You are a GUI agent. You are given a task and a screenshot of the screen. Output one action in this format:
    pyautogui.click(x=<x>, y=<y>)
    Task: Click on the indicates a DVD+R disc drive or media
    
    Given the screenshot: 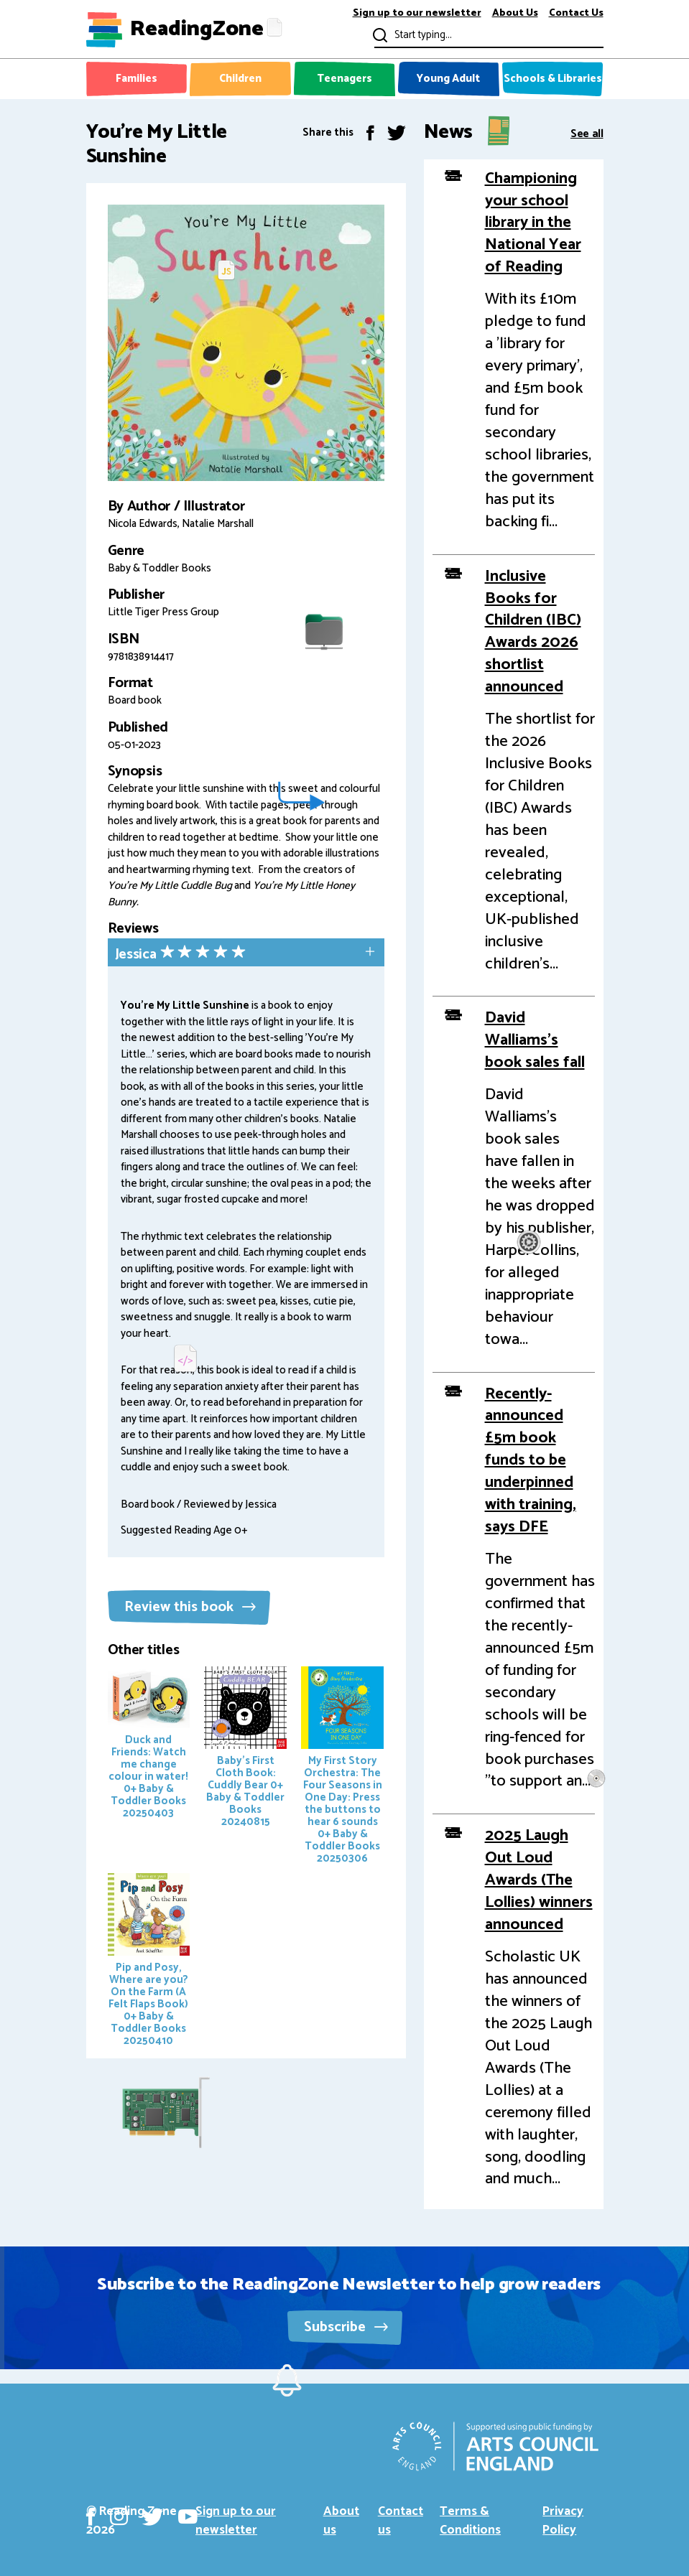 What is the action you would take?
    pyautogui.click(x=596, y=1778)
    